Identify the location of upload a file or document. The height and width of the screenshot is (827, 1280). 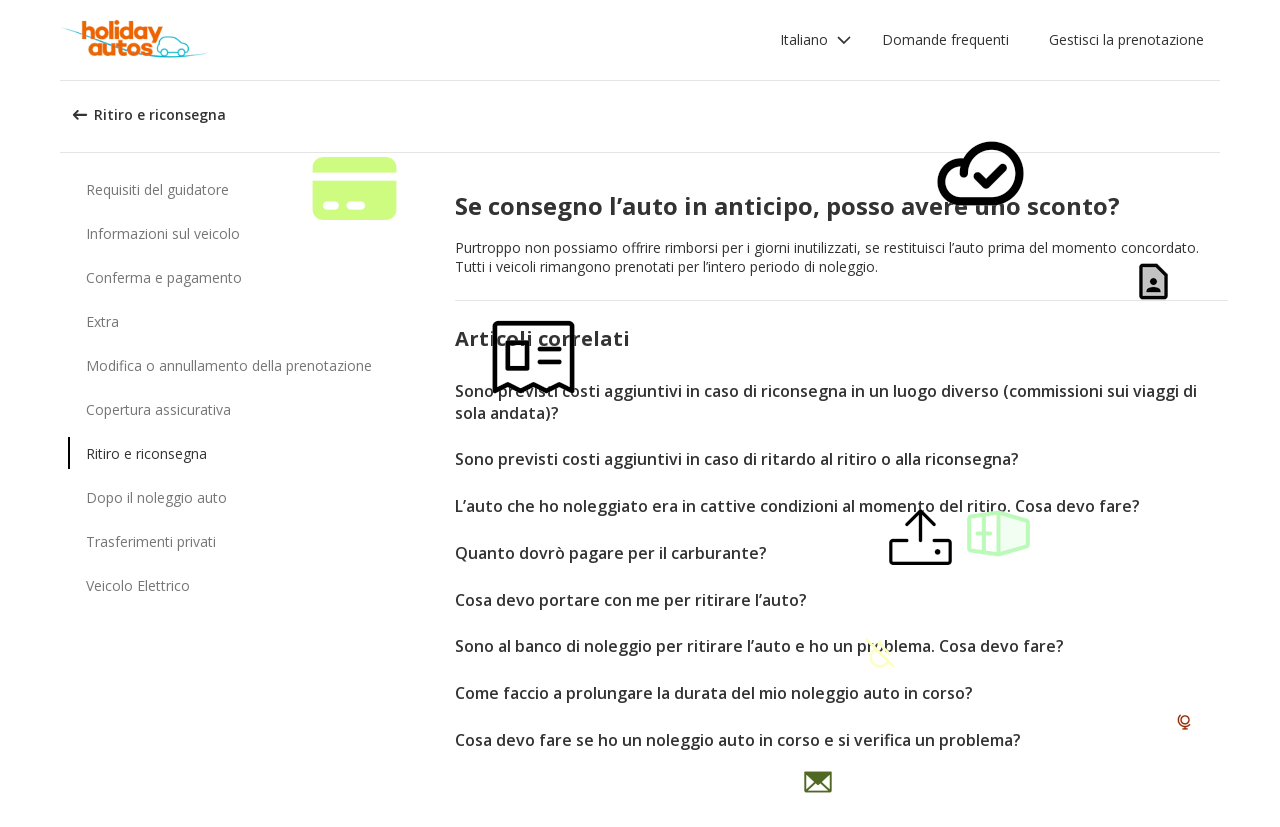
(920, 540).